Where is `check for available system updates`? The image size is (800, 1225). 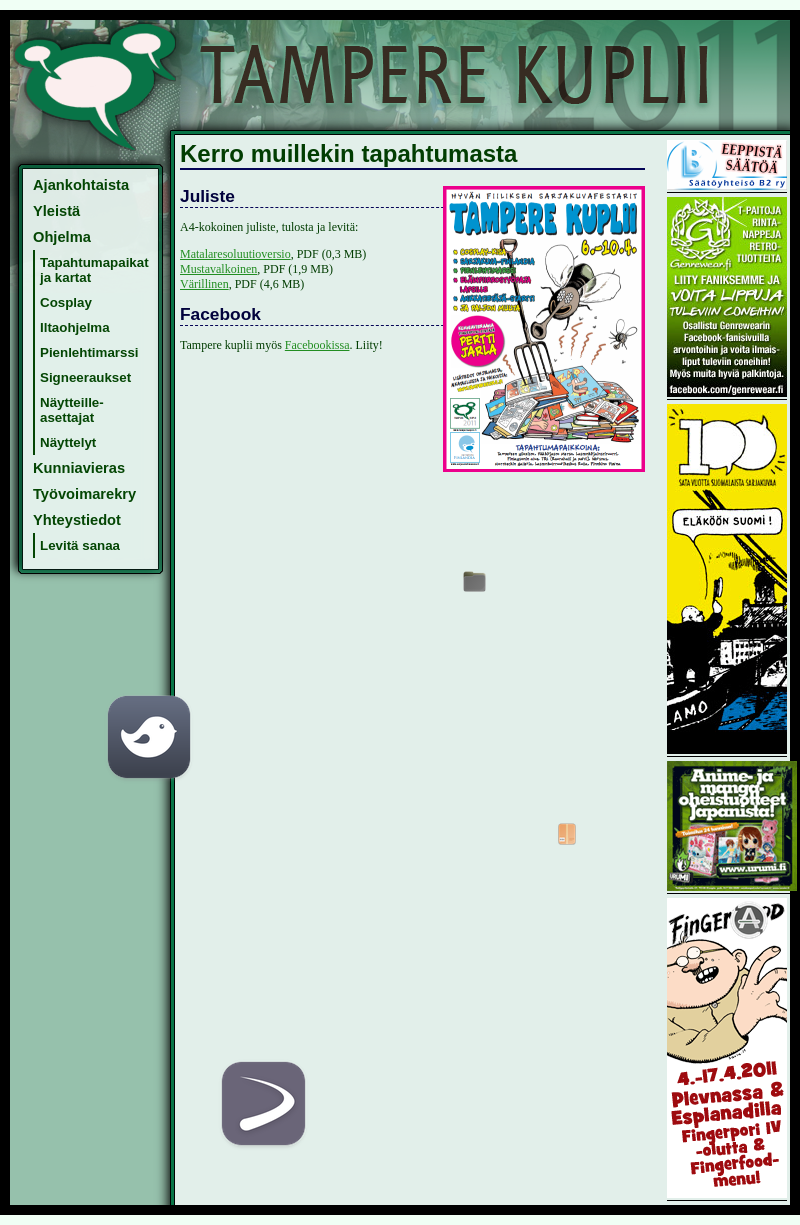 check for available system updates is located at coordinates (749, 920).